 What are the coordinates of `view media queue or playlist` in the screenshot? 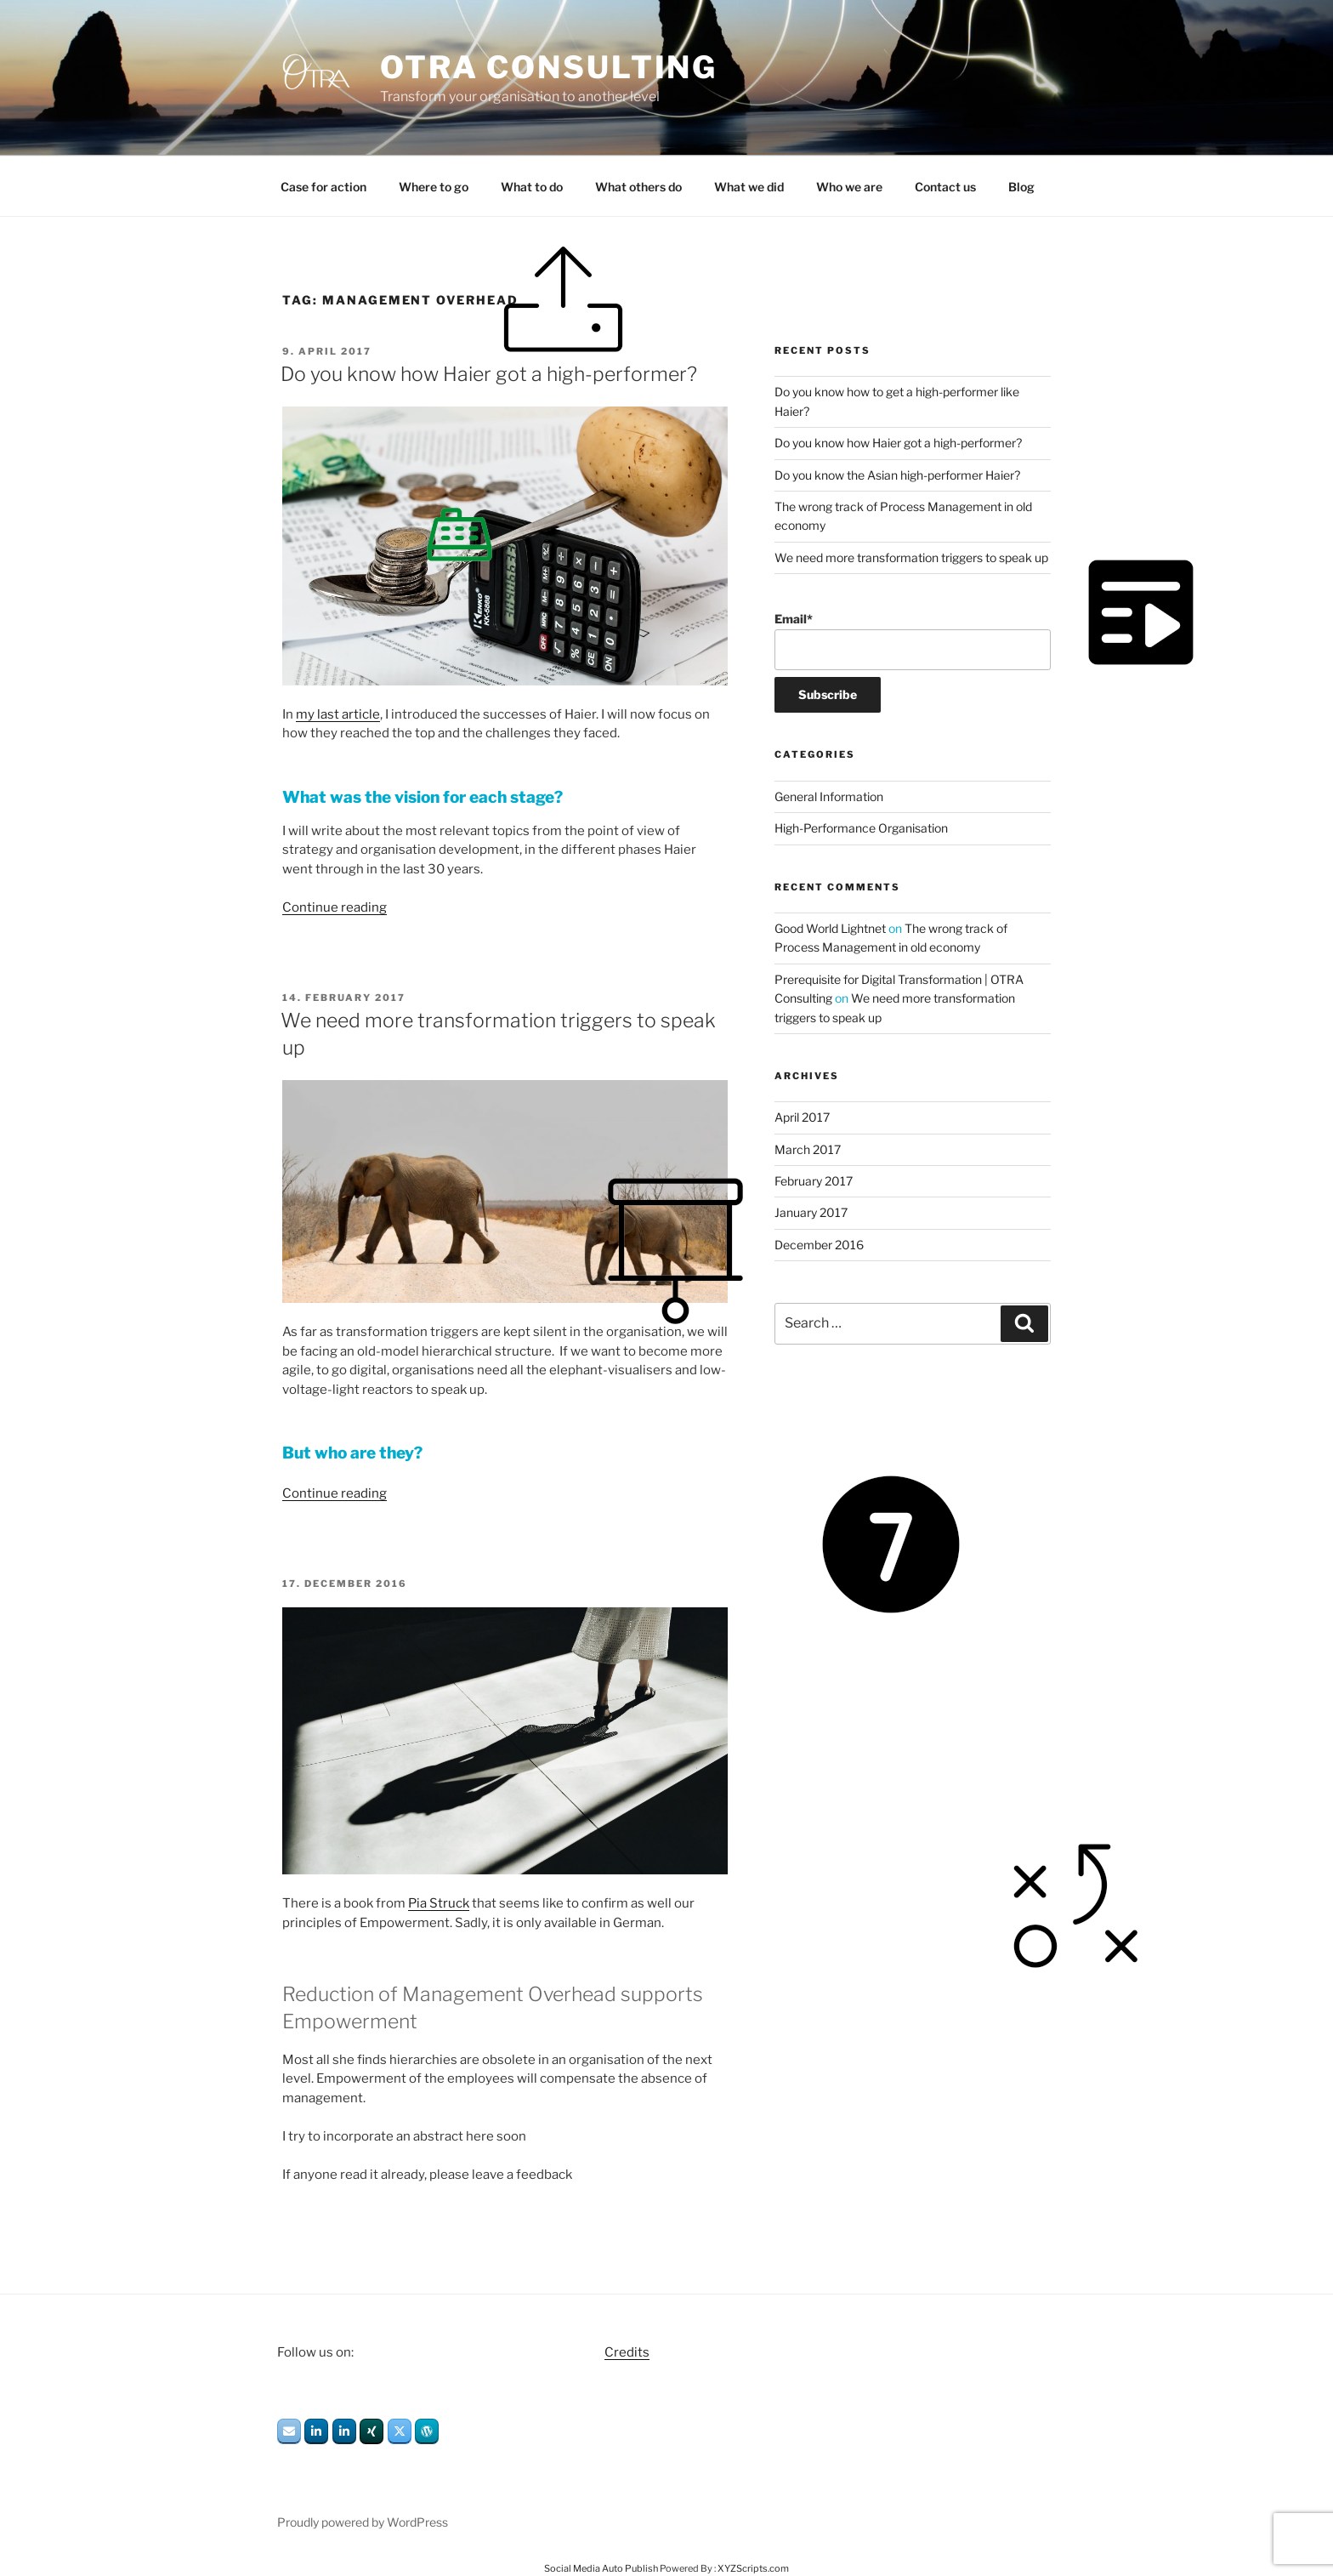 It's located at (1141, 612).